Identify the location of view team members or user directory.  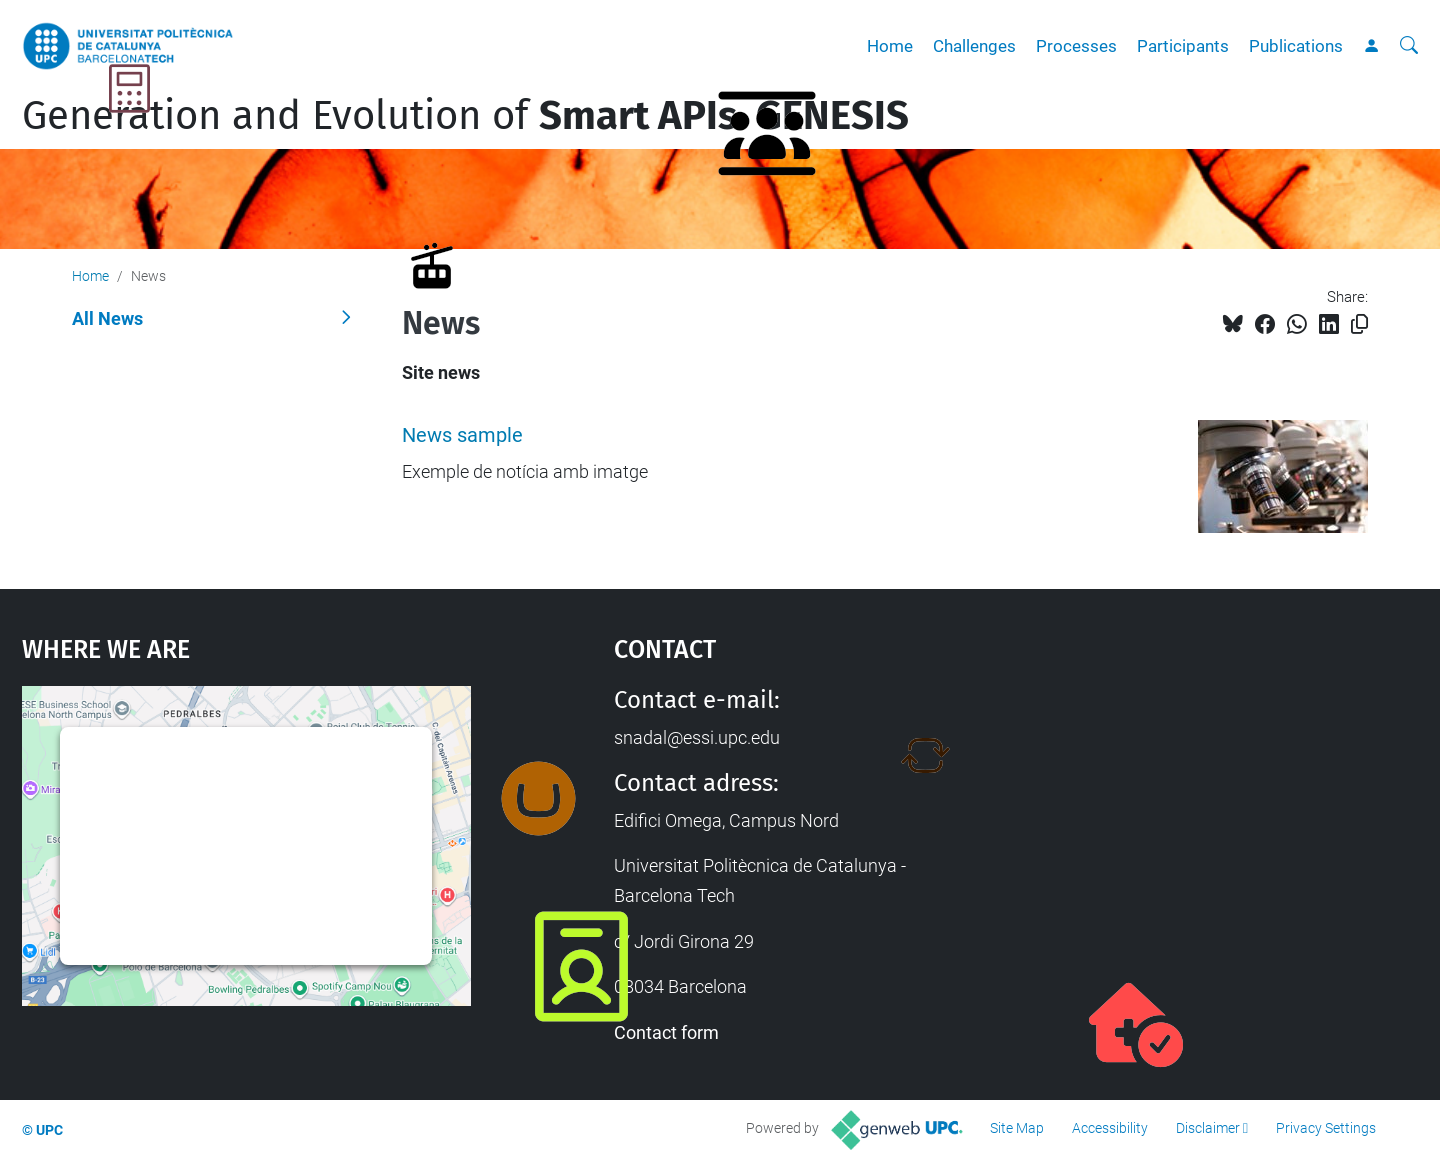
(767, 132).